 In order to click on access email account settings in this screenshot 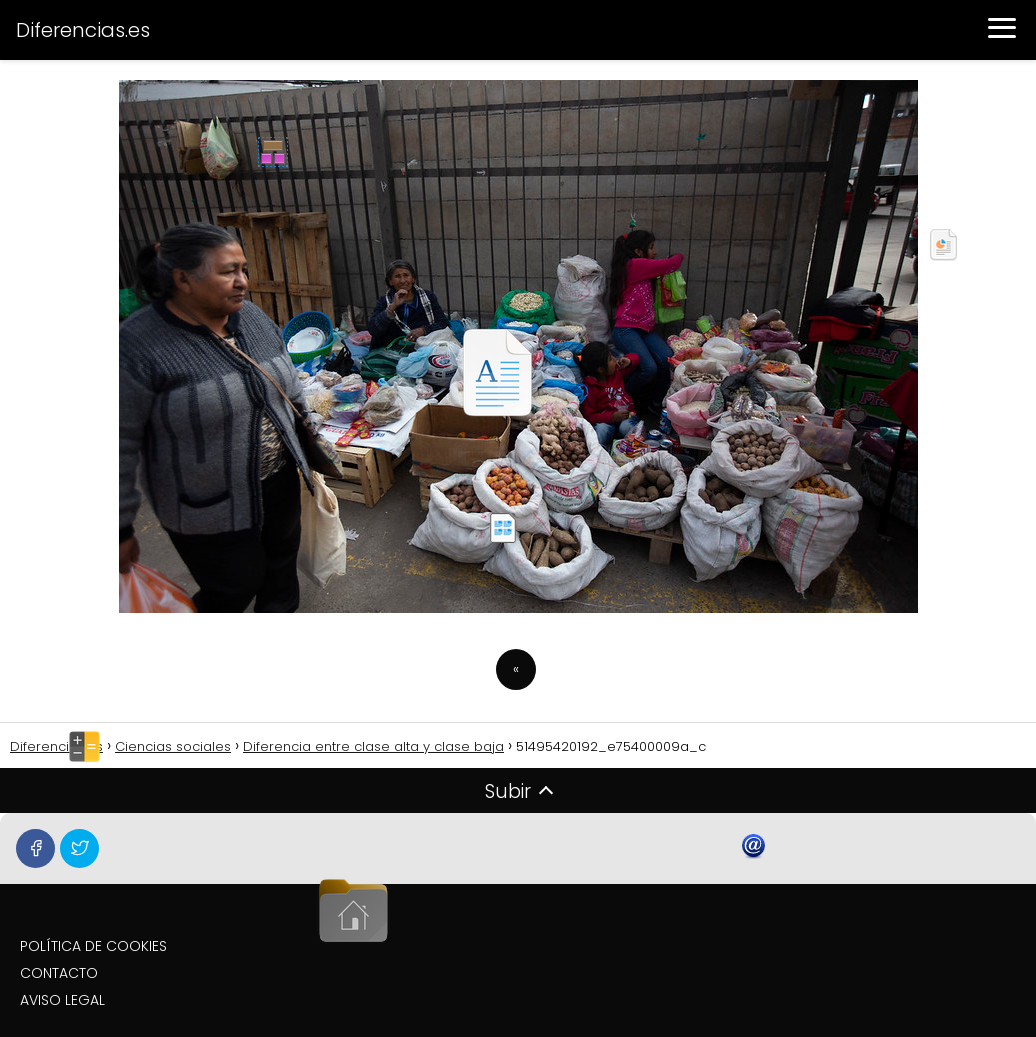, I will do `click(753, 845)`.